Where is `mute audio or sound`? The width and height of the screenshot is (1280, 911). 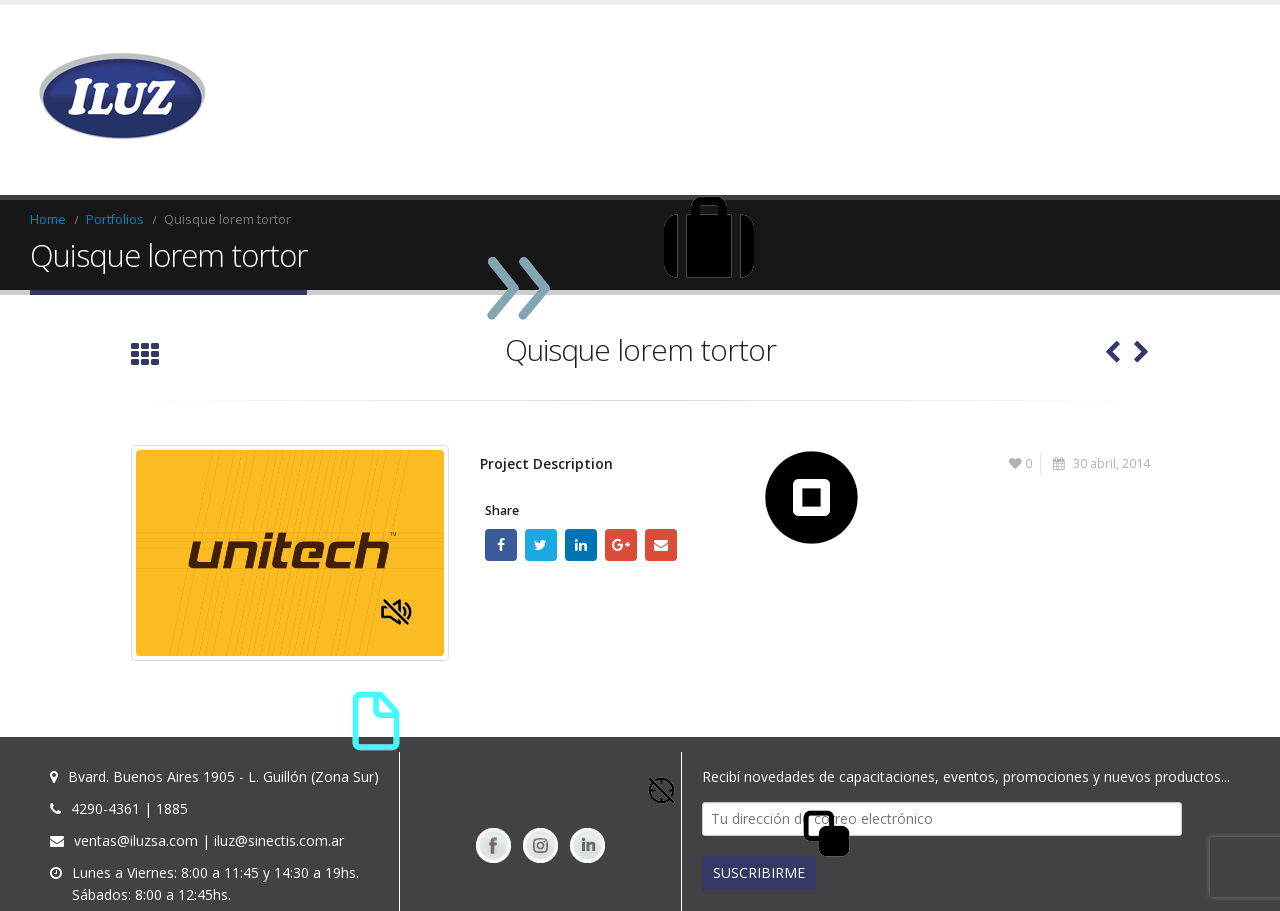 mute audio or sound is located at coordinates (396, 612).